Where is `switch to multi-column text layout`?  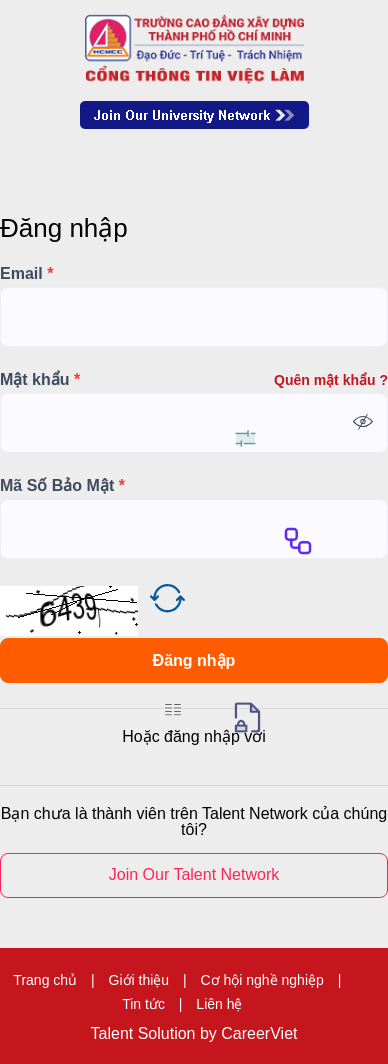 switch to multi-column text layout is located at coordinates (173, 710).